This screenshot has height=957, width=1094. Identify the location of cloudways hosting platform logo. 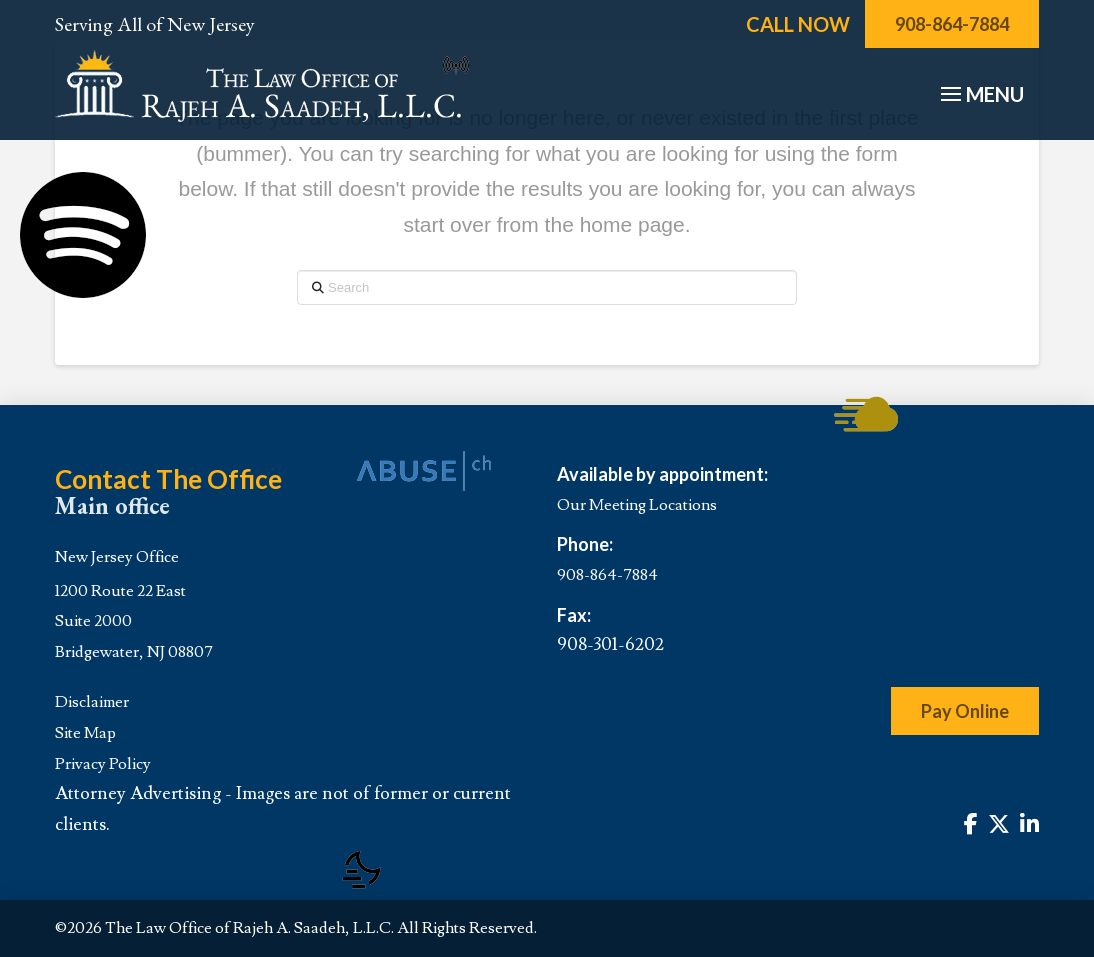
(866, 414).